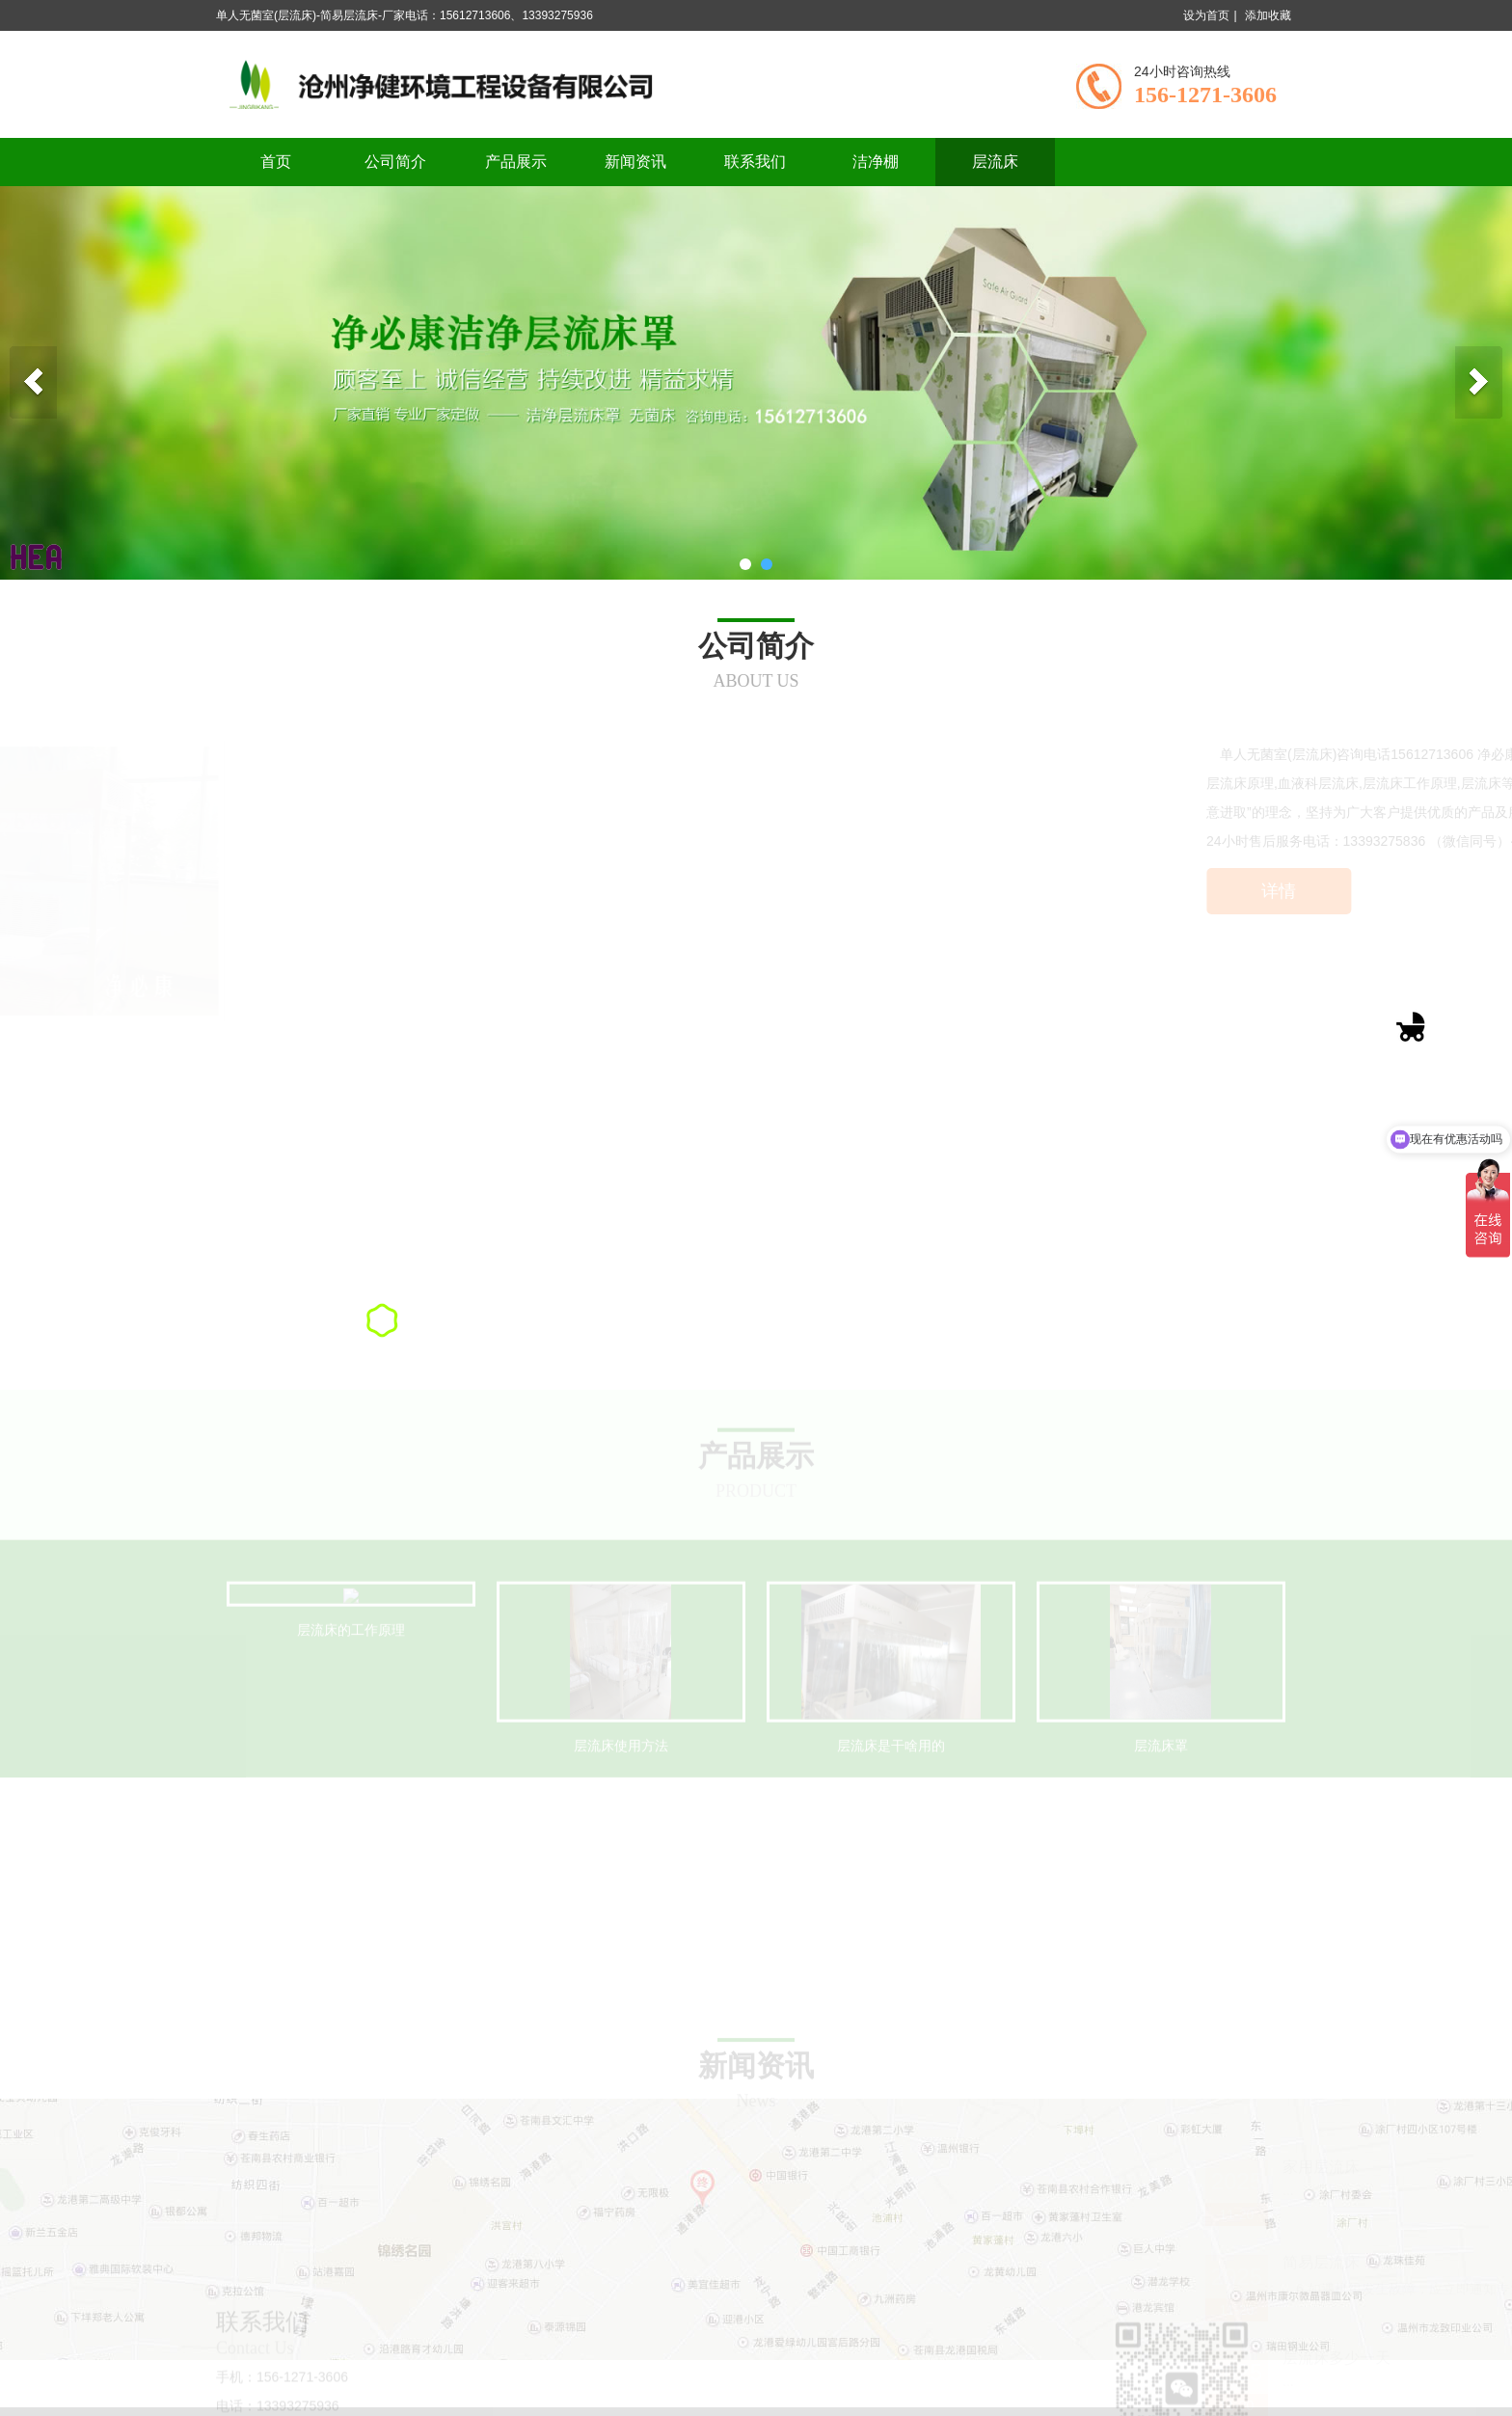 This screenshot has height=2416, width=1512. I want to click on indicates HTTP HEAD request method, so click(36, 556).